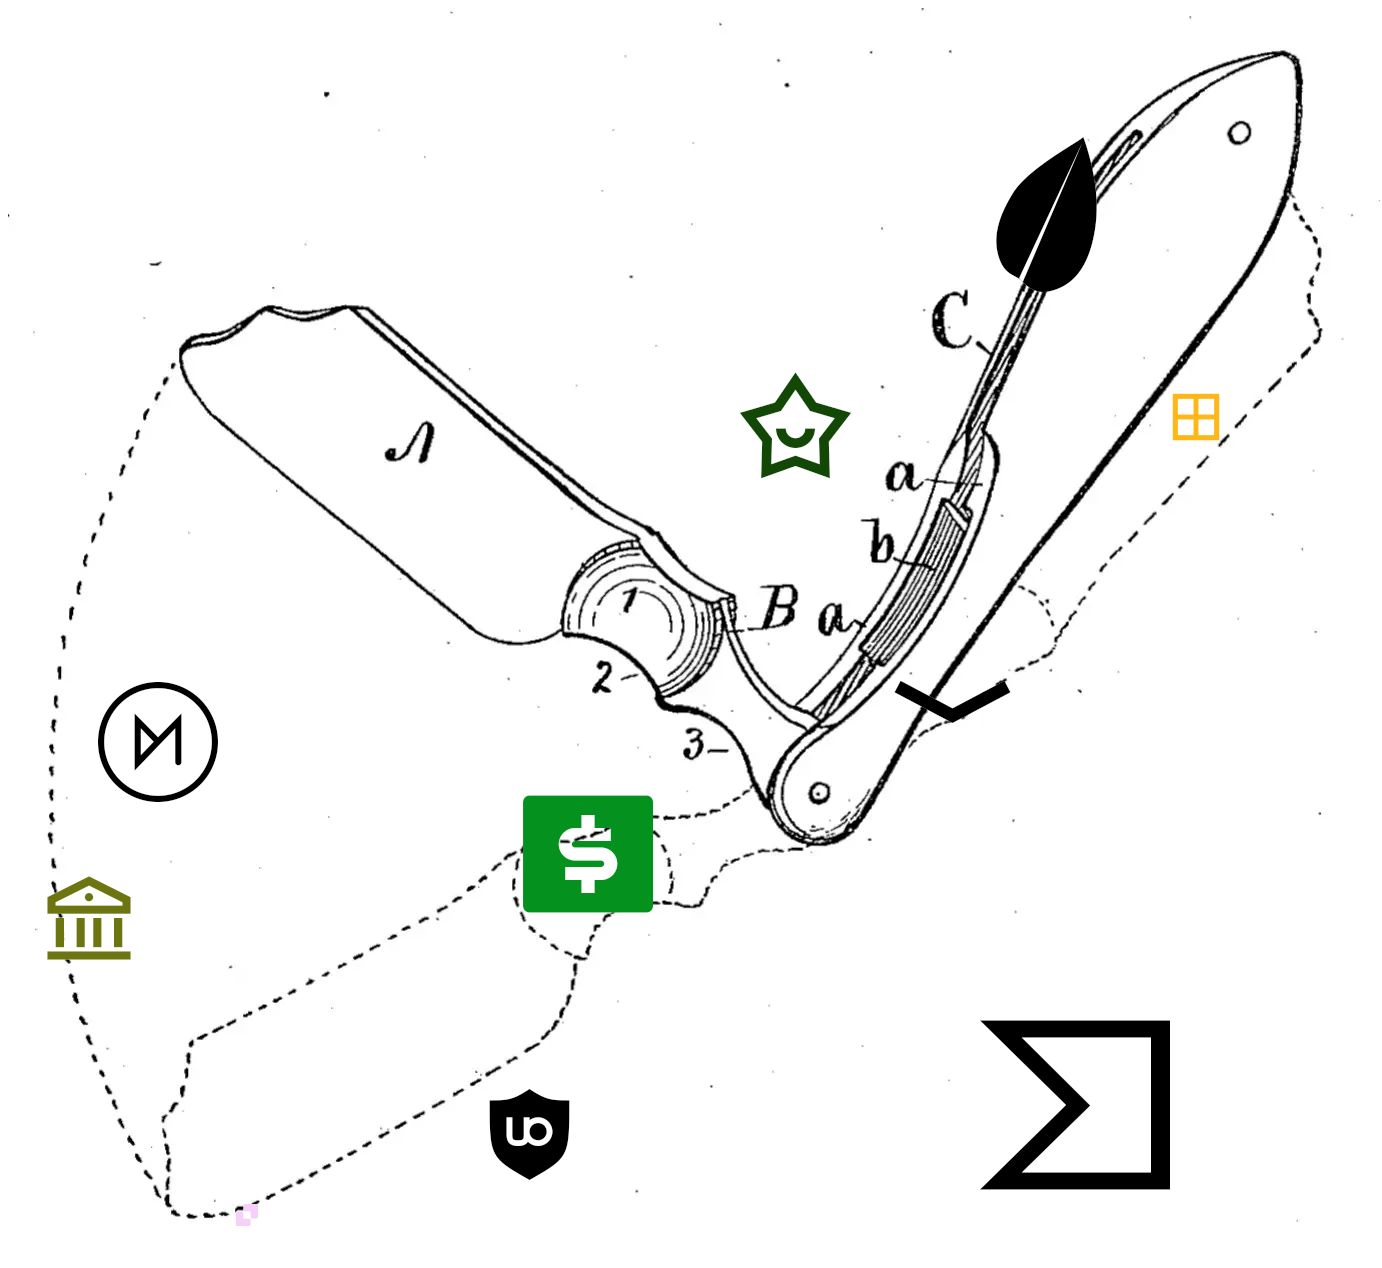 Image resolution: width=1382 pixels, height=1268 pixels. I want to click on Leaflet mapping library logo, so click(1046, 214).